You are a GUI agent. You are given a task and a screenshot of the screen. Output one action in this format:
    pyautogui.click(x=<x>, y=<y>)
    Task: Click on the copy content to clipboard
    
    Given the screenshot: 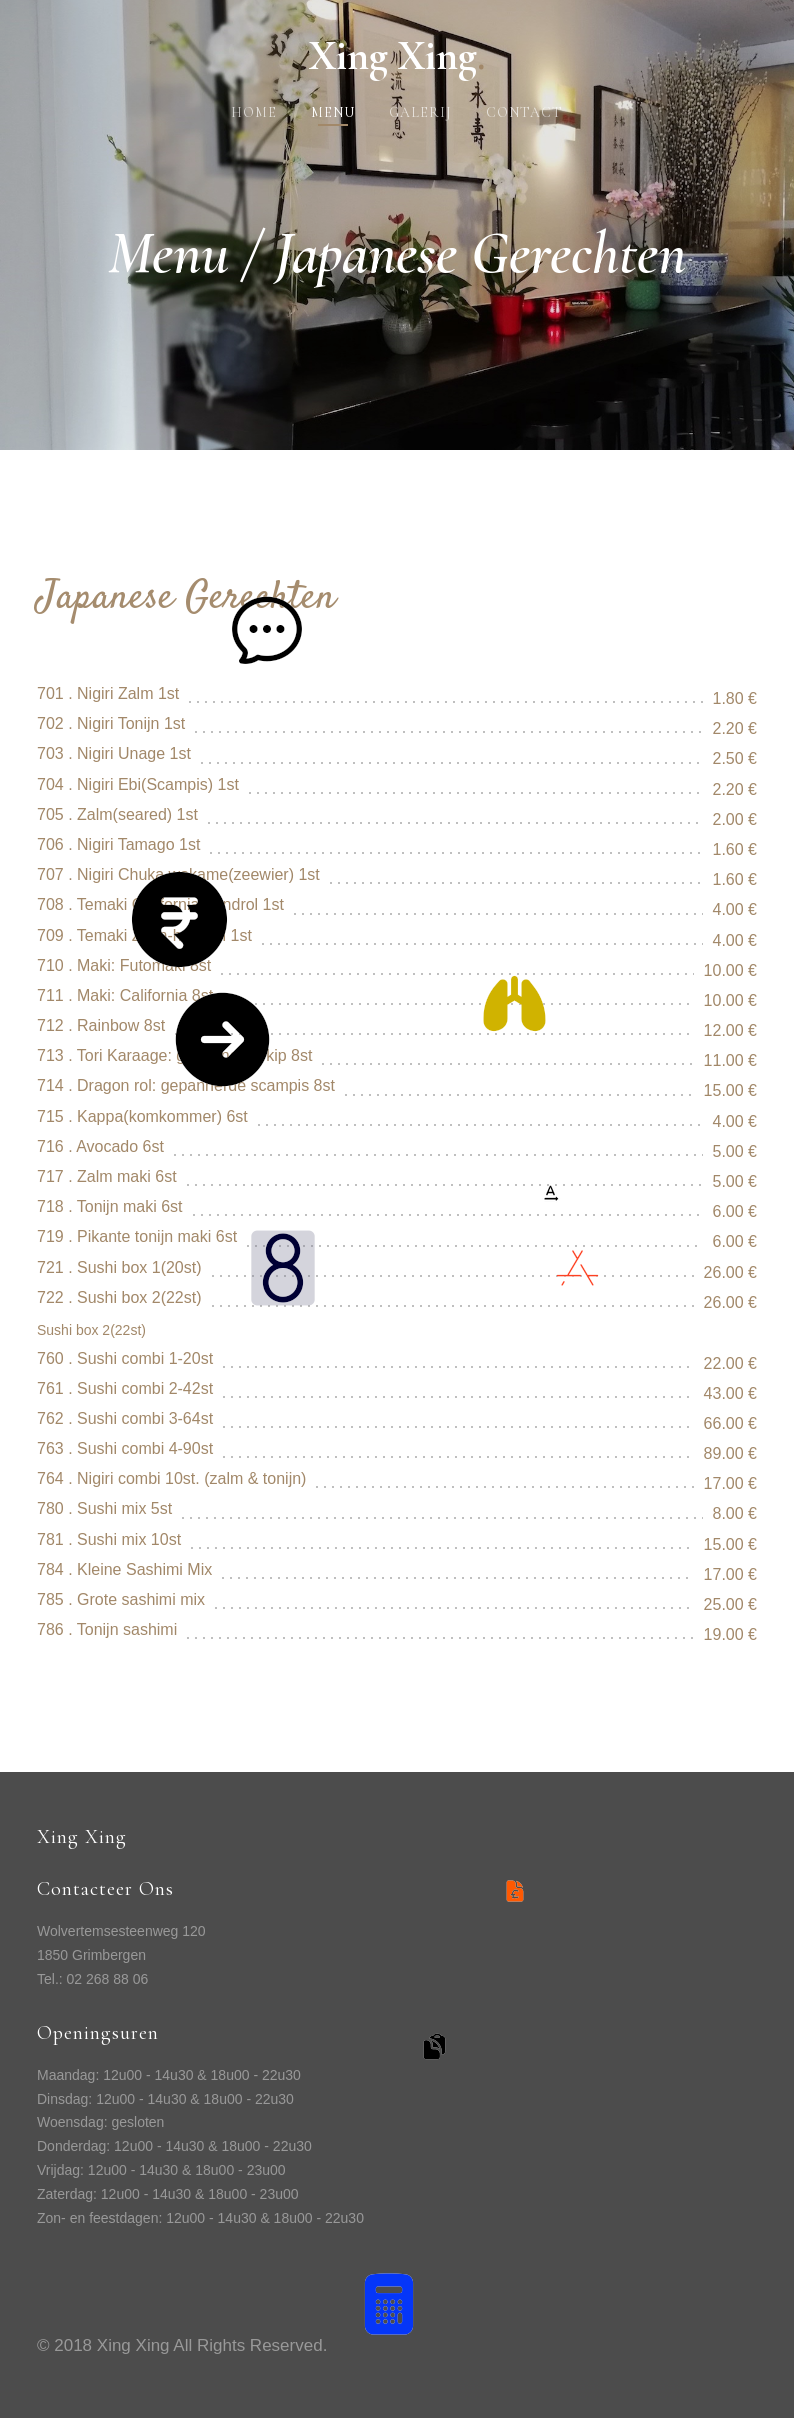 What is the action you would take?
    pyautogui.click(x=434, y=2046)
    